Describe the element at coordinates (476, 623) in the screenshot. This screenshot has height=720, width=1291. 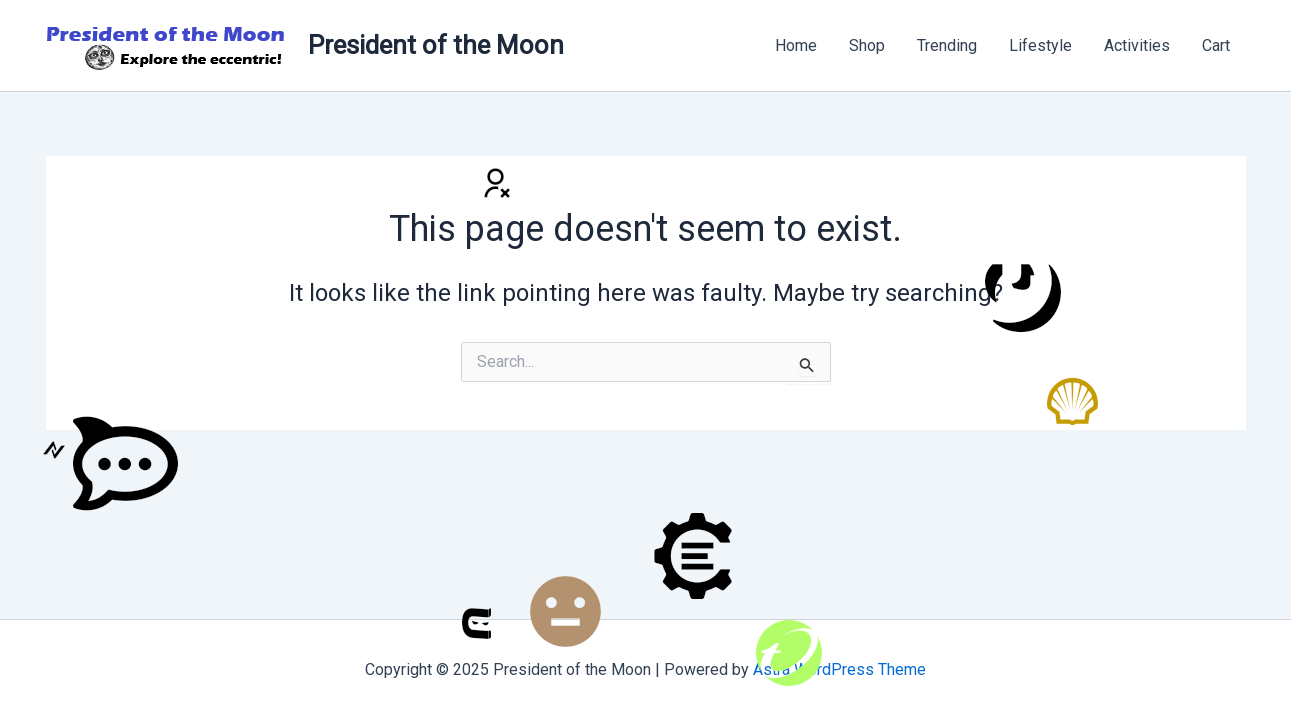
I see `coding ninjas brand logo` at that location.